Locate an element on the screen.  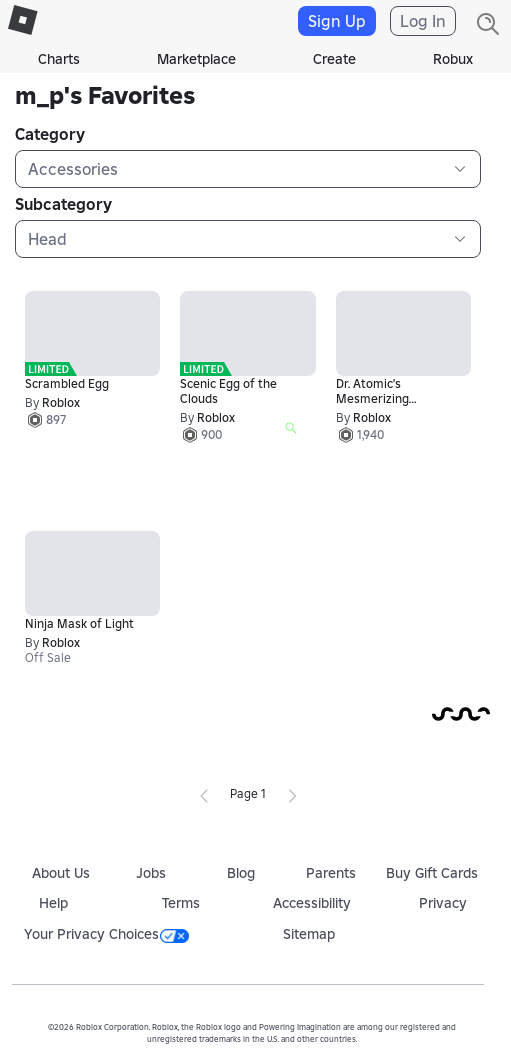
SWR (stale-while-revalidate) library logo is located at coordinates (461, 714).